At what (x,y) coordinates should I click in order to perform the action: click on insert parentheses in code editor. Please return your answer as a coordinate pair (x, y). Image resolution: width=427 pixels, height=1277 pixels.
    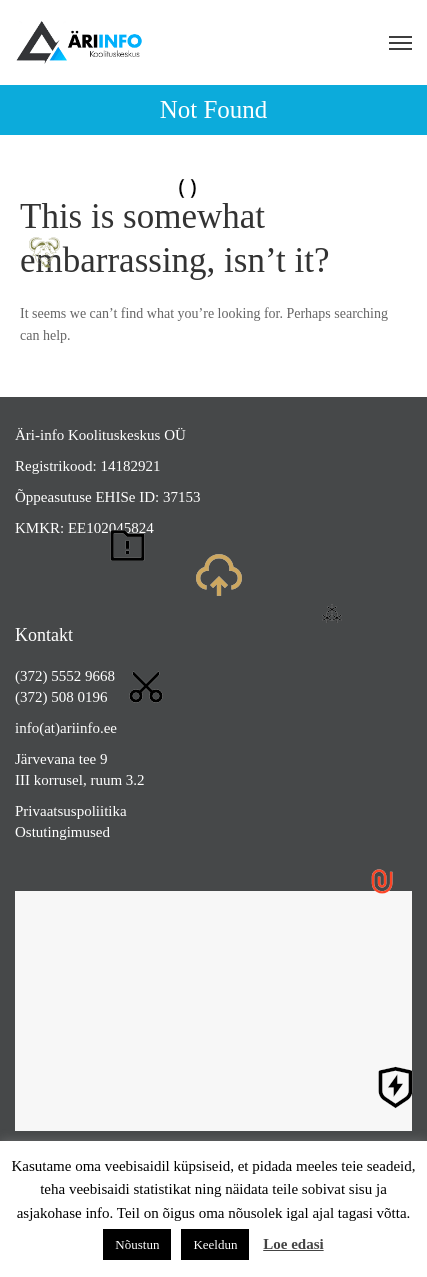
    Looking at the image, I should click on (187, 188).